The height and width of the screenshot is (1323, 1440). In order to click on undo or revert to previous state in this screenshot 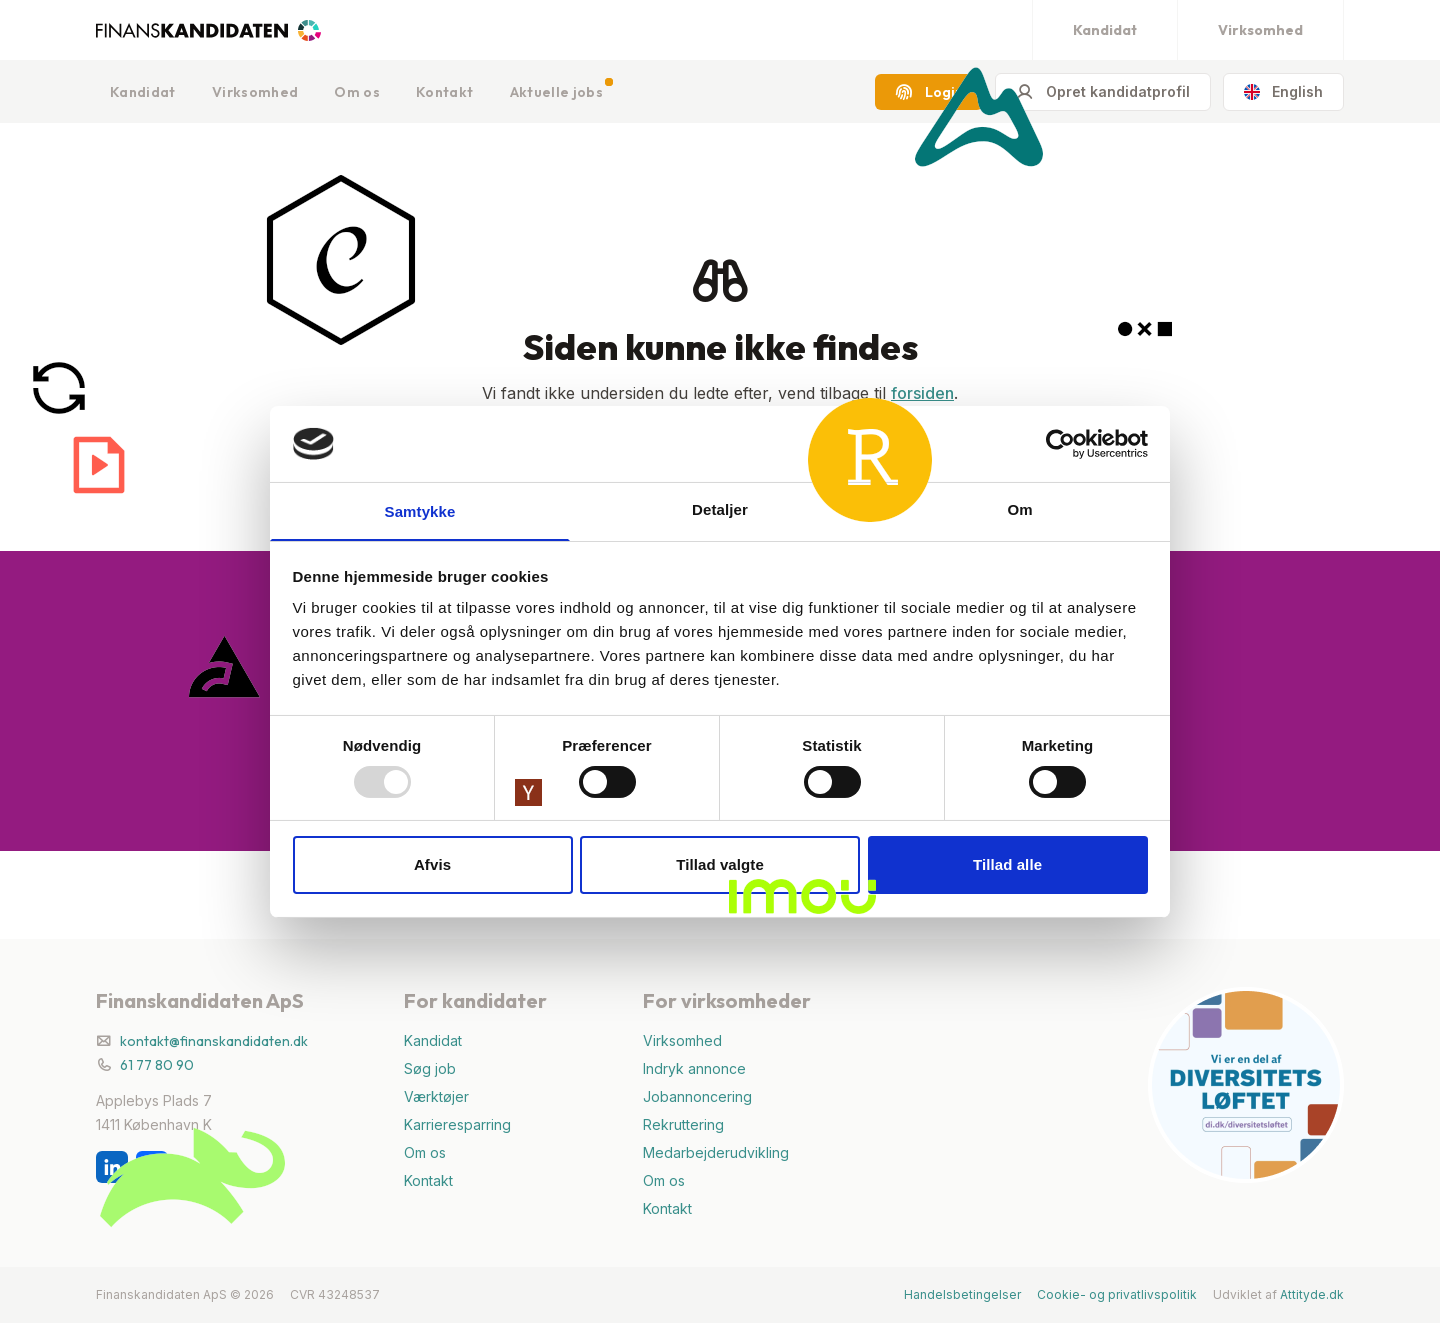, I will do `click(59, 388)`.